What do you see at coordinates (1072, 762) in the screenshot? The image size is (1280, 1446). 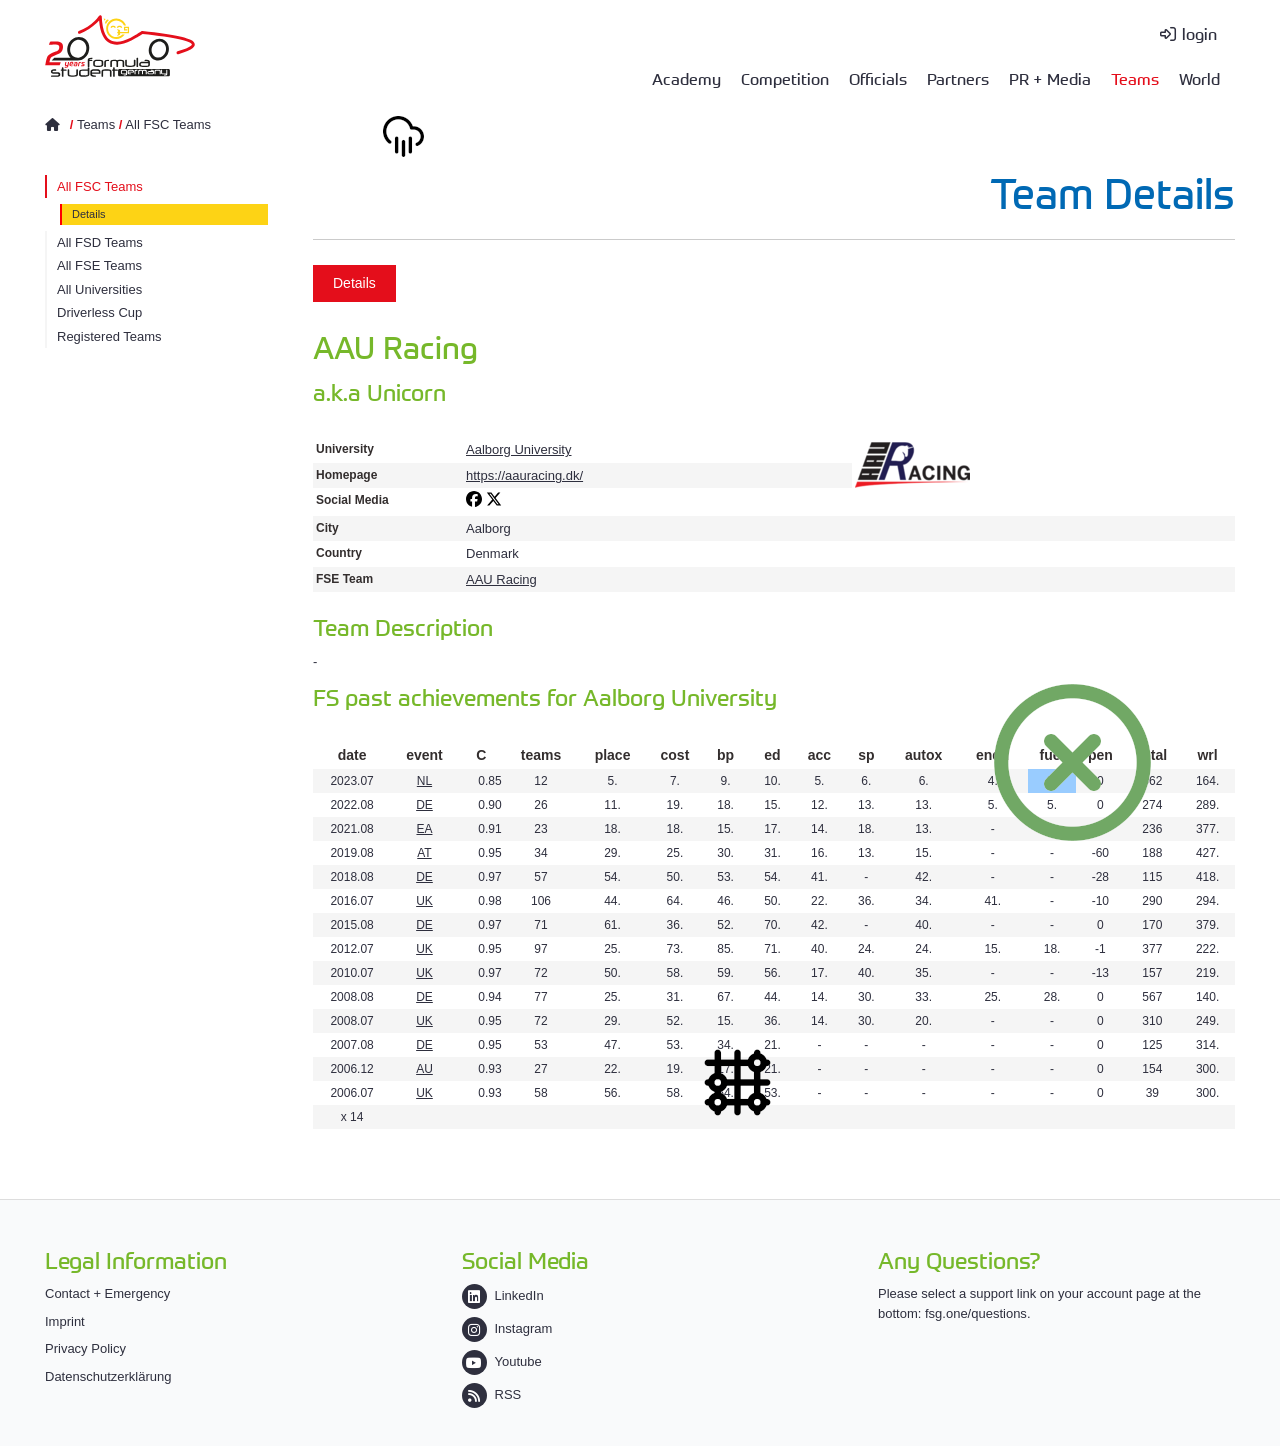 I see `close or dismiss a dialog` at bounding box center [1072, 762].